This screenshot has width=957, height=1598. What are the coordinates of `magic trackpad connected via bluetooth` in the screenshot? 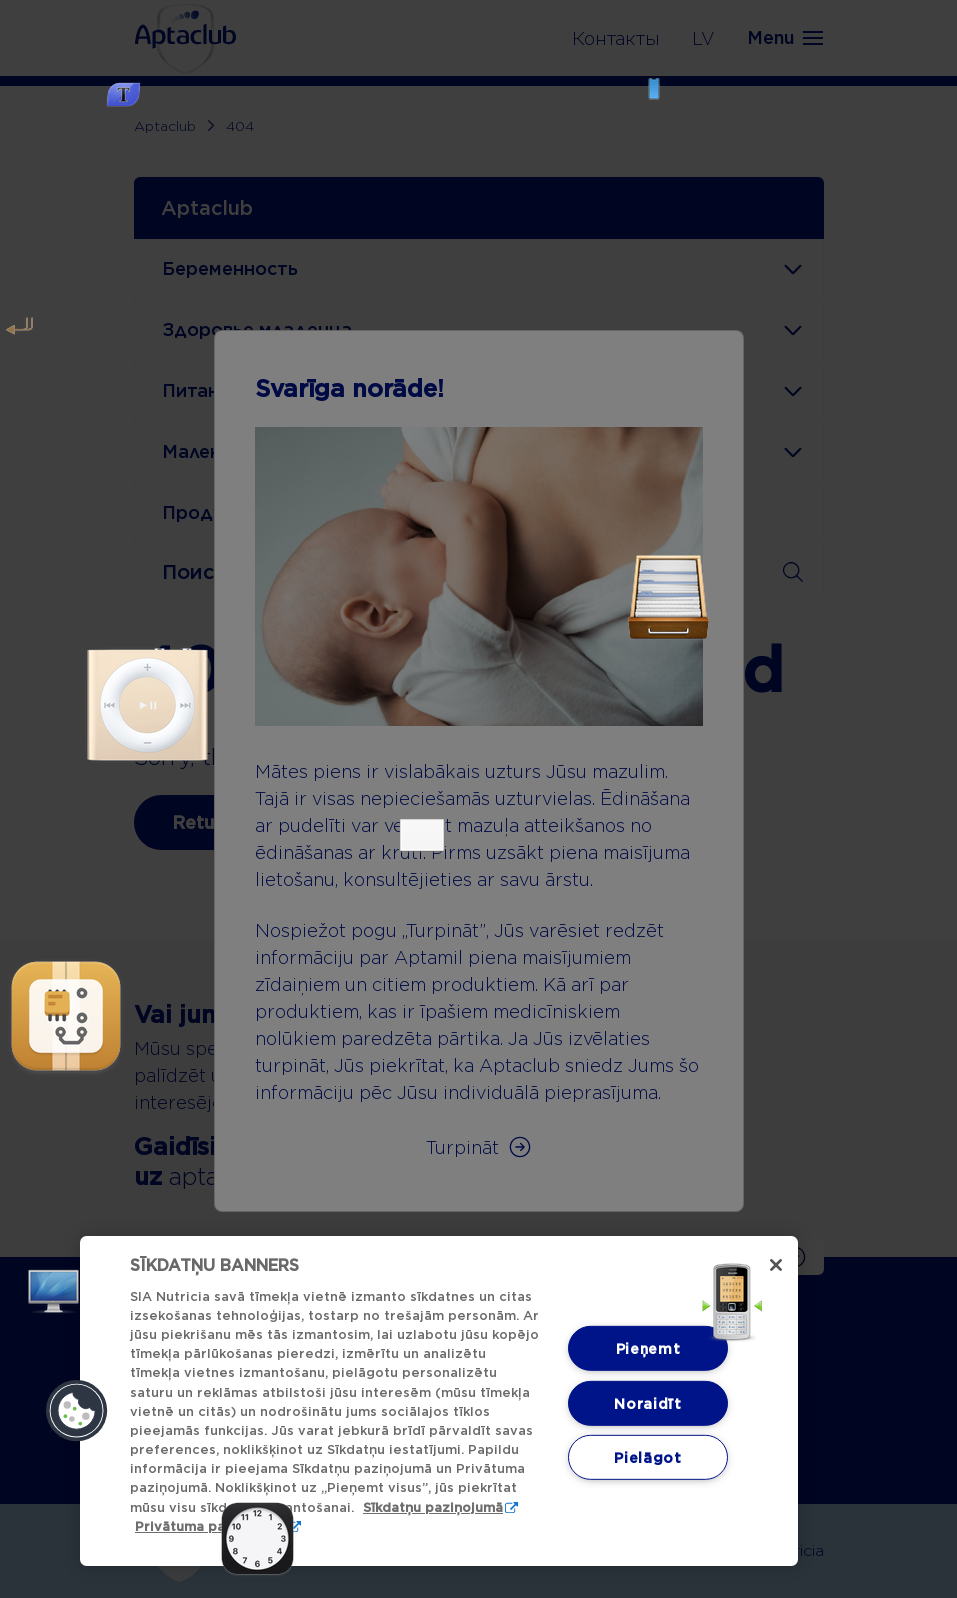 It's located at (422, 835).